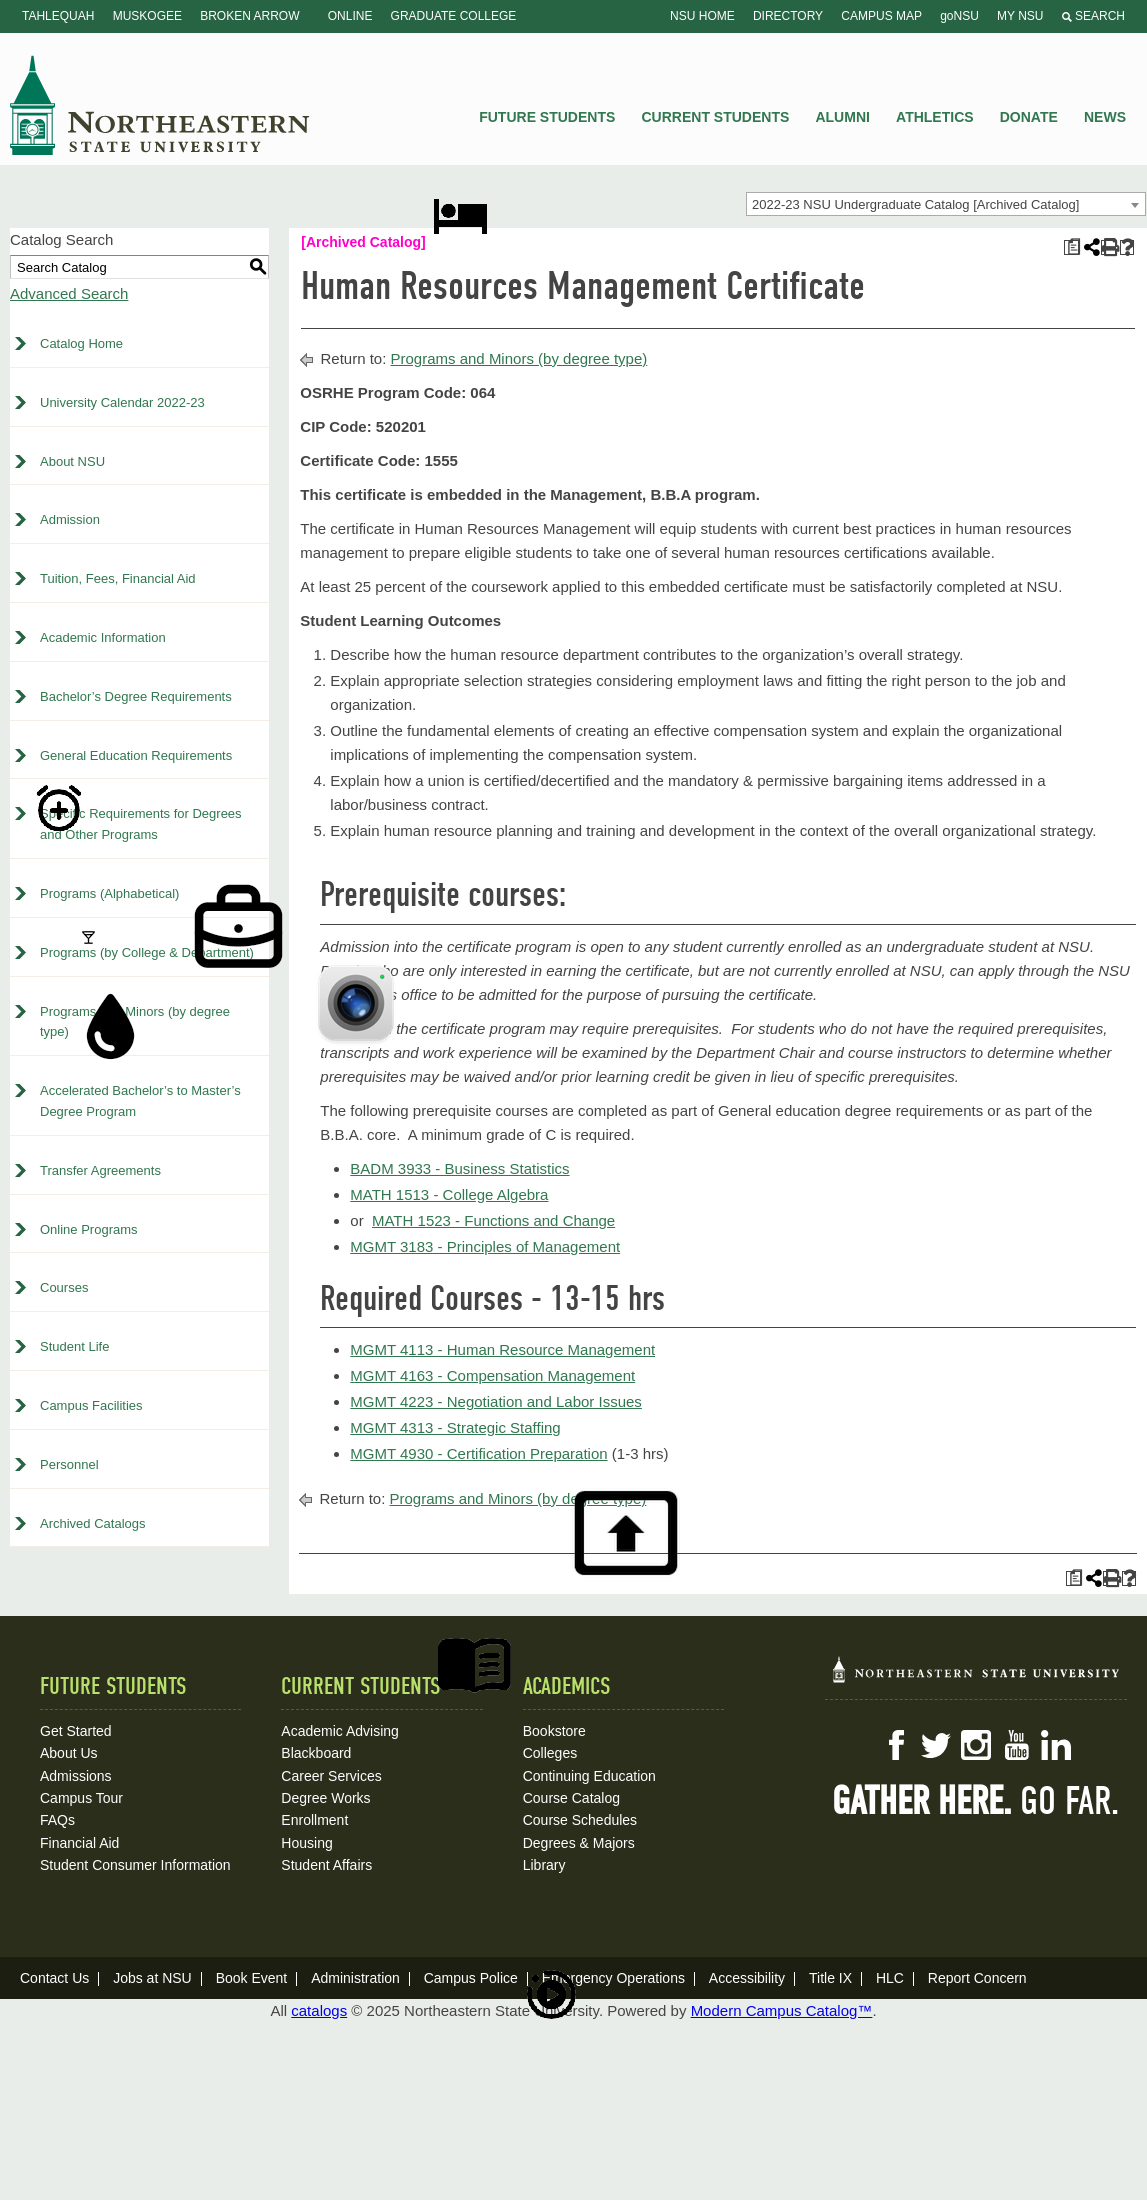  Describe the element at coordinates (551, 1994) in the screenshot. I see `enable motion photos capture` at that location.